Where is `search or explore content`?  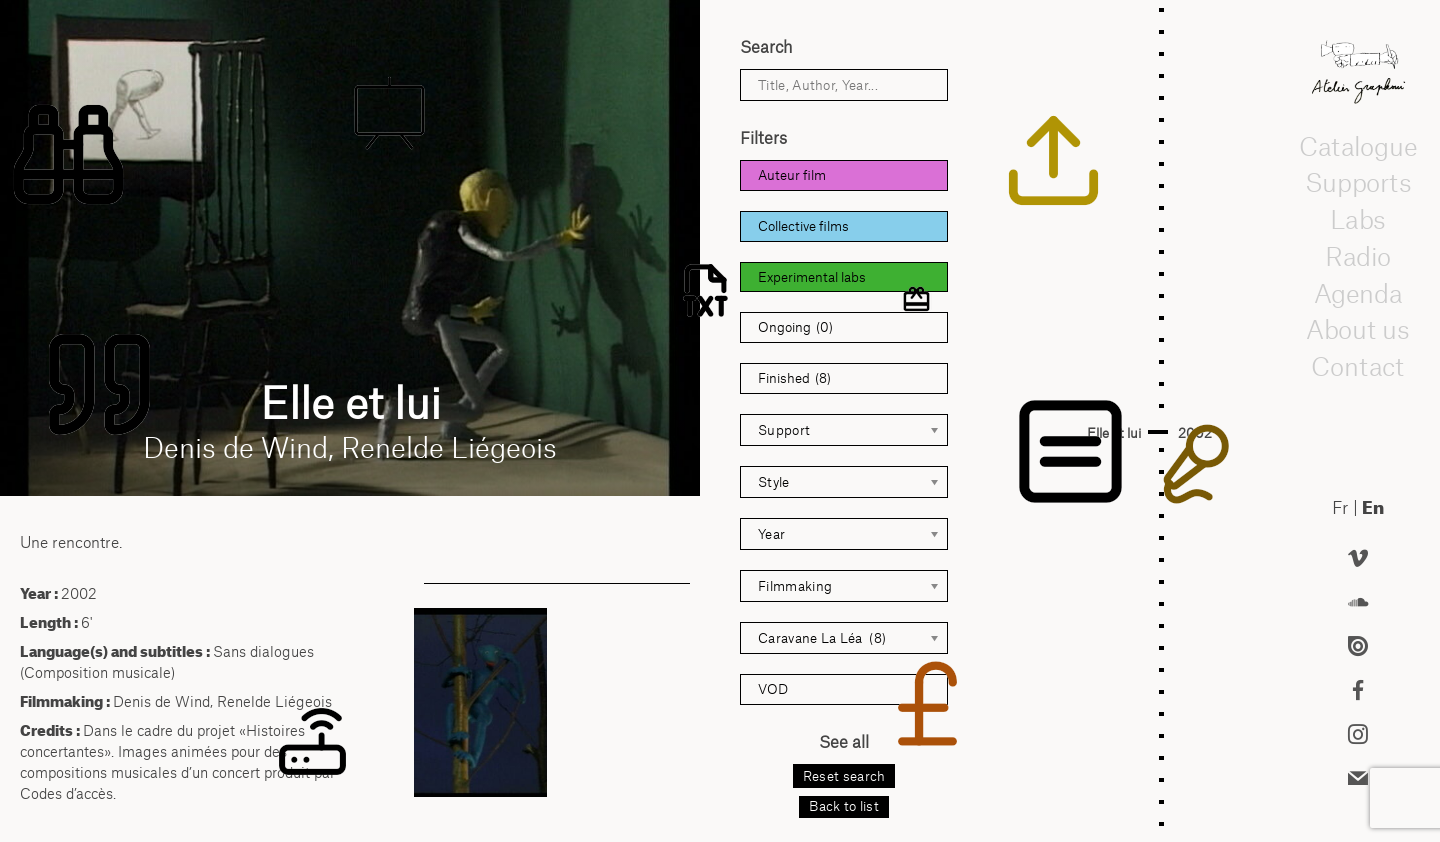
search or explore content is located at coordinates (68, 154).